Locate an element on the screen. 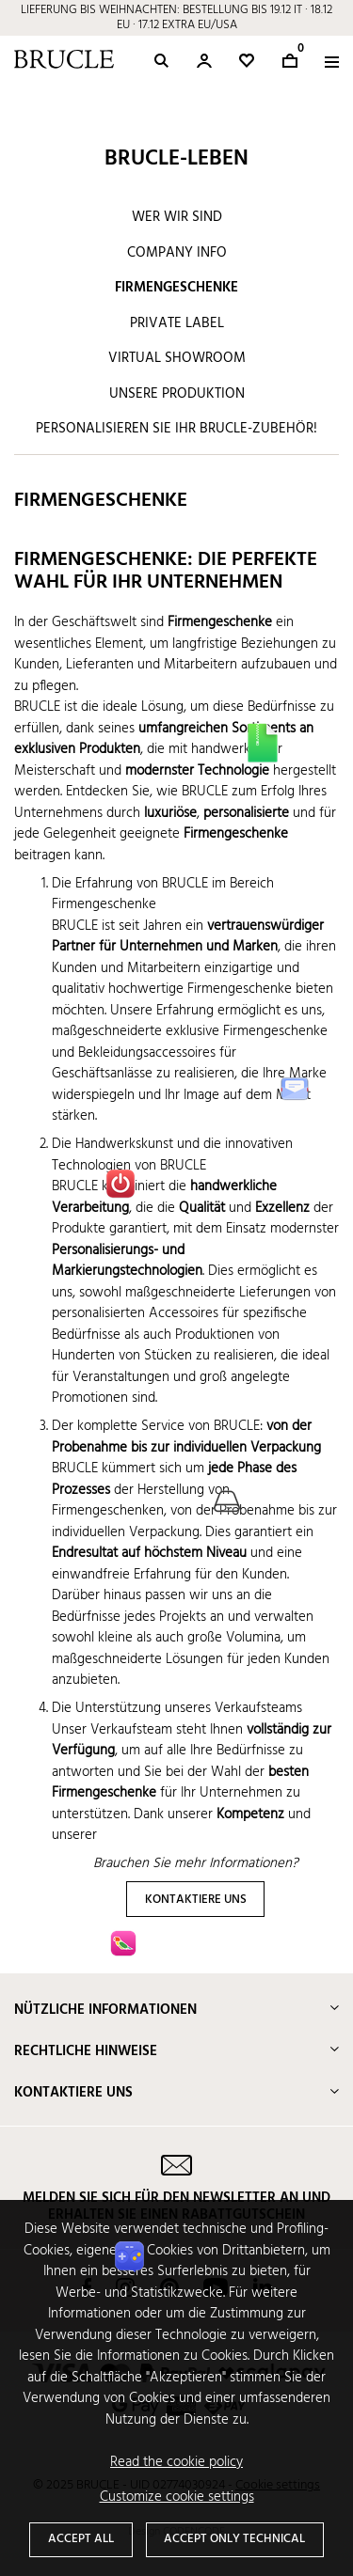 The image size is (353, 2576). open the alovoa dating app is located at coordinates (123, 1943).